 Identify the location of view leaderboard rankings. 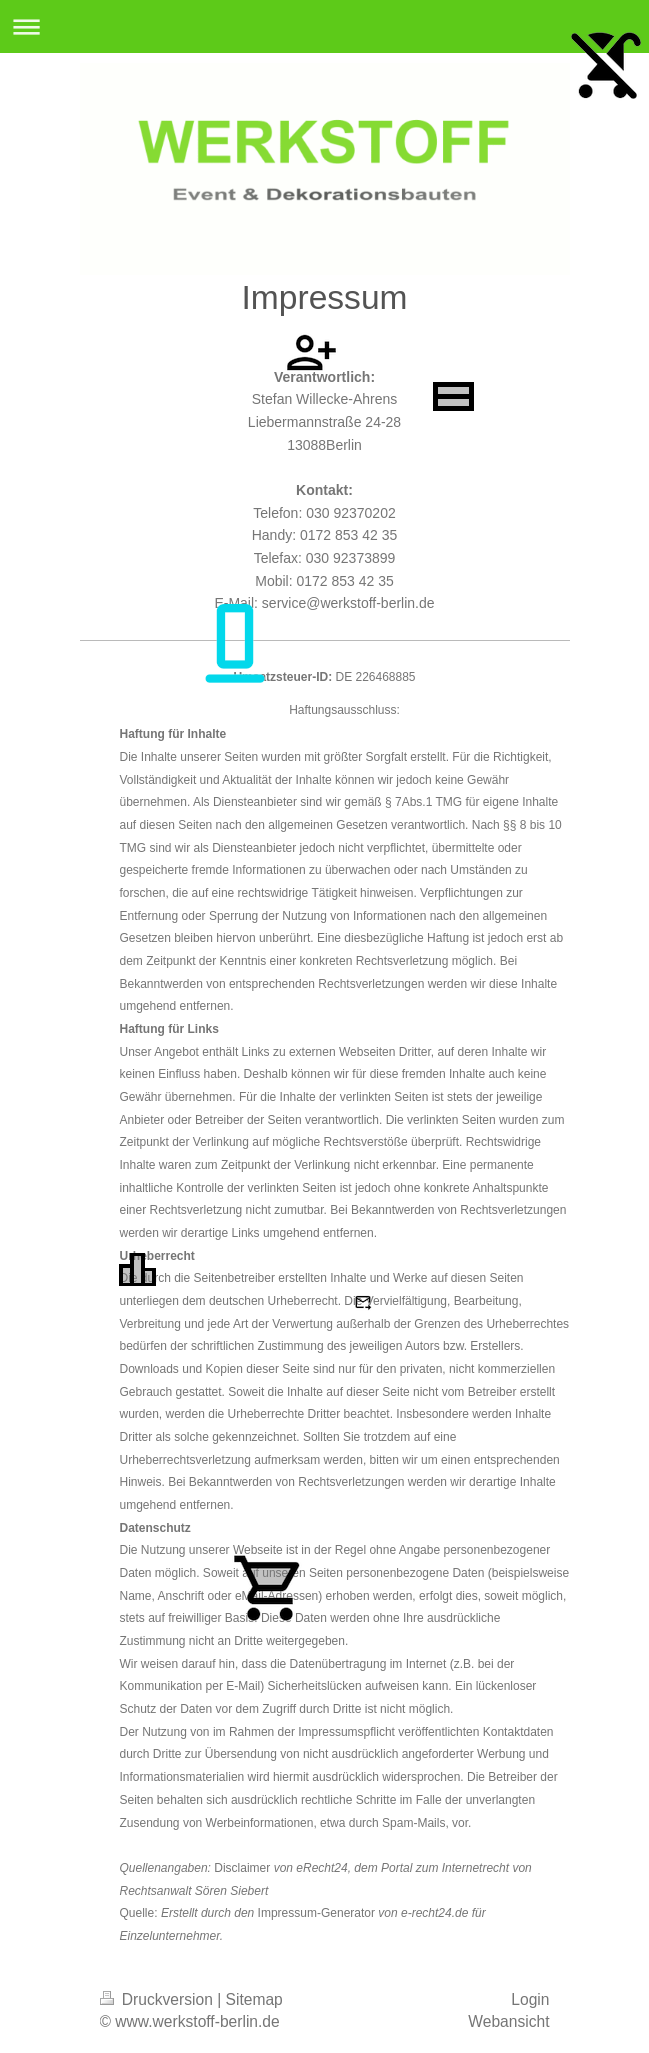
(137, 1269).